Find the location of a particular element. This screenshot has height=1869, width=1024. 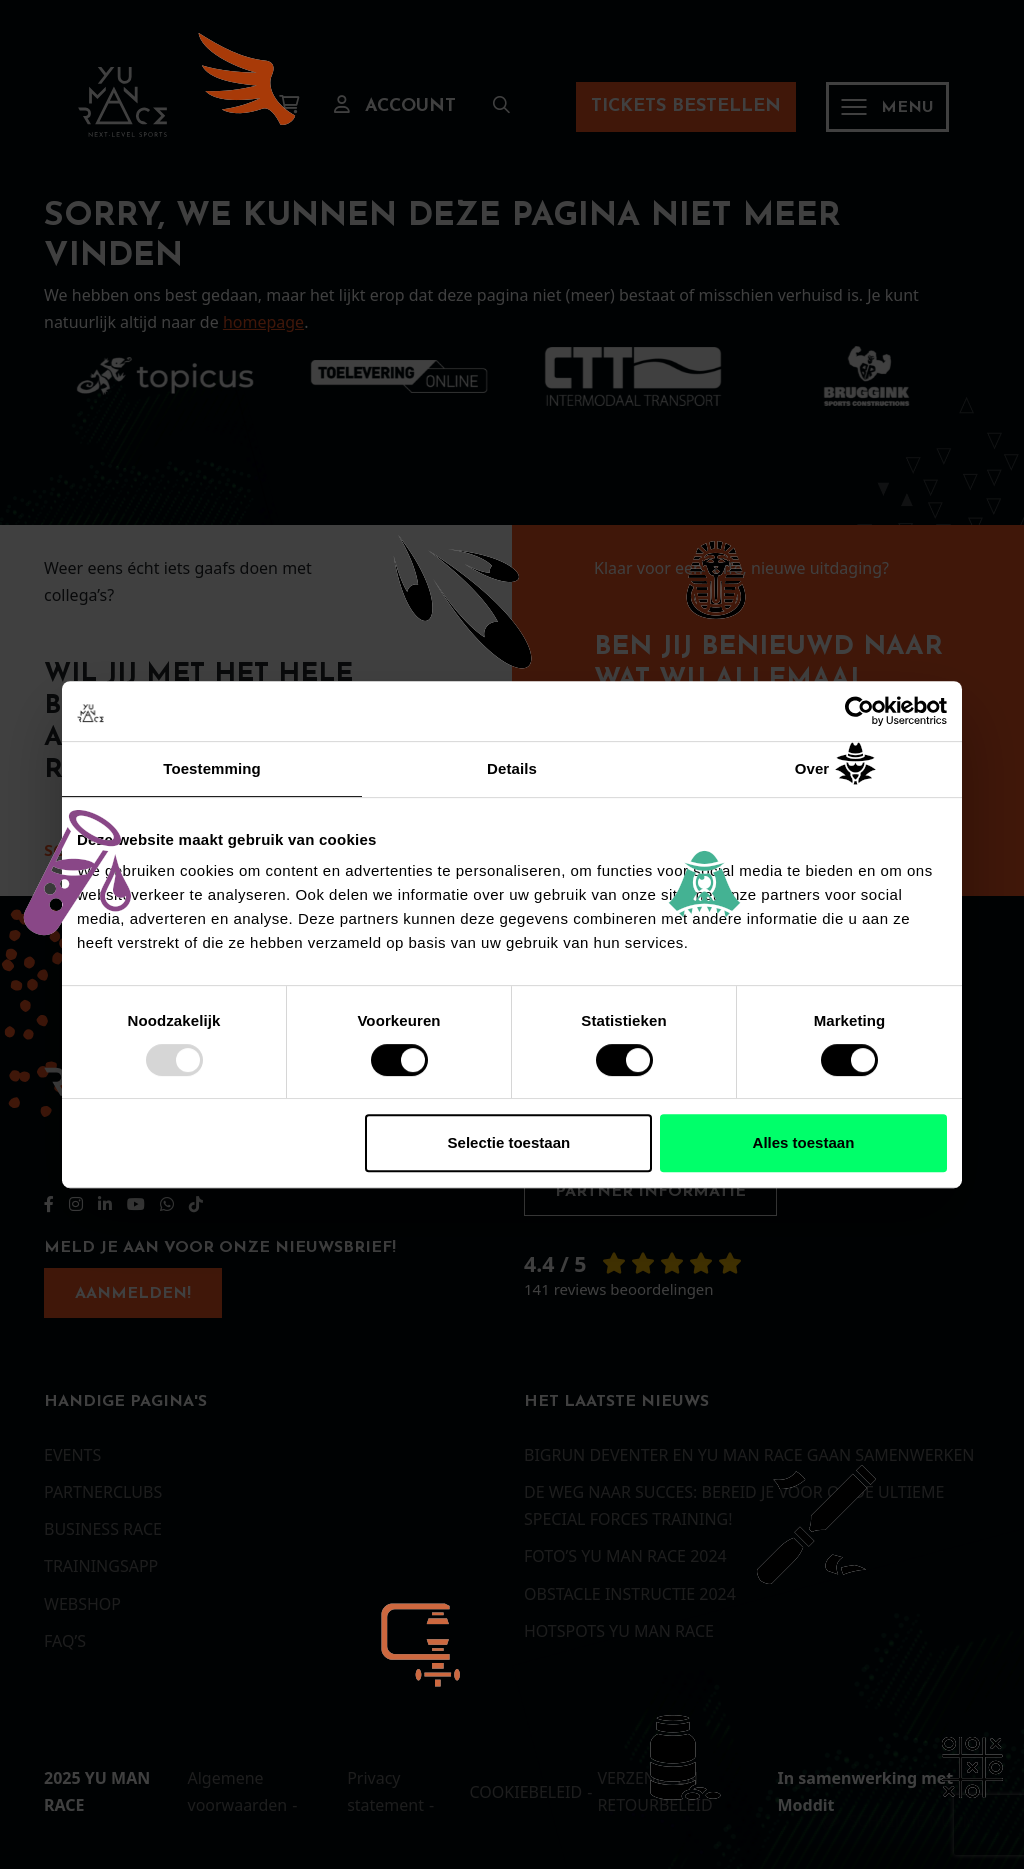

select the cyclops character or creature is located at coordinates (704, 887).